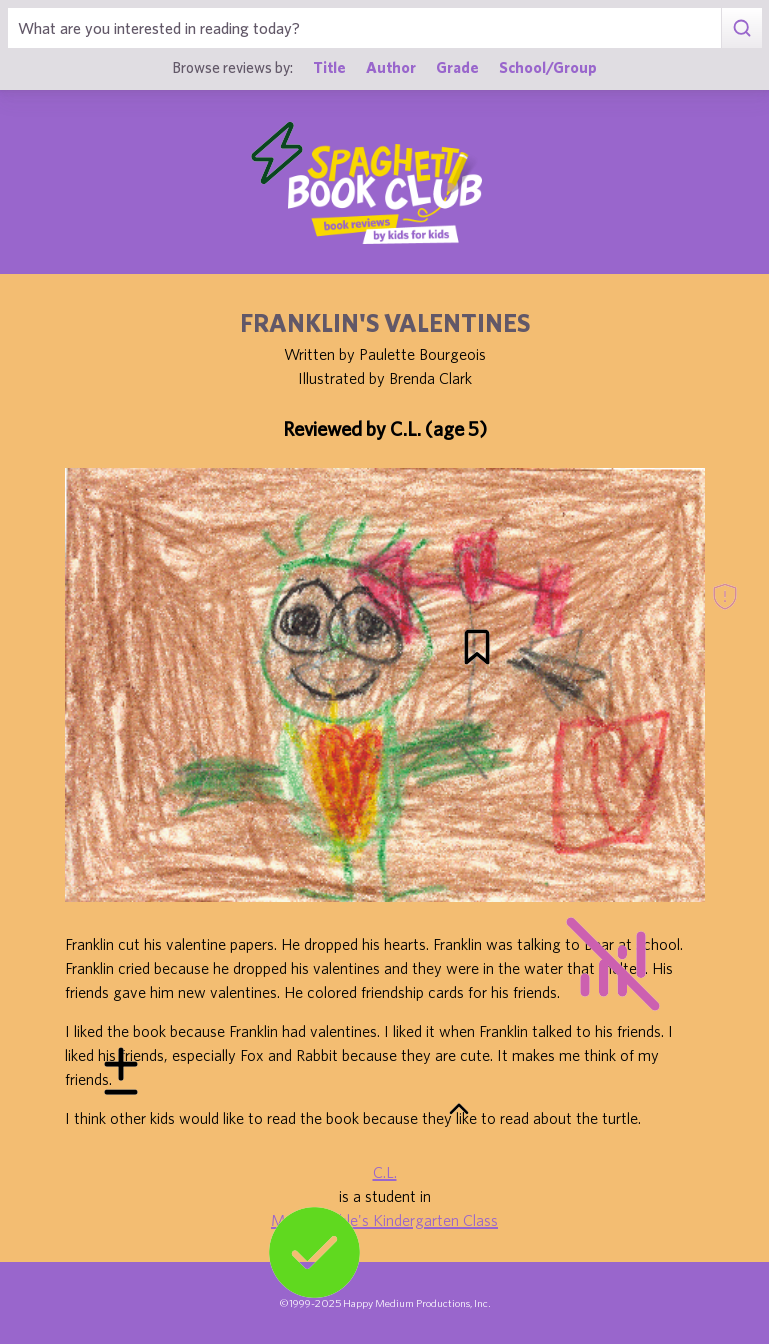 The width and height of the screenshot is (769, 1344). What do you see at coordinates (121, 1072) in the screenshot?
I see `view code differences or changes` at bounding box center [121, 1072].